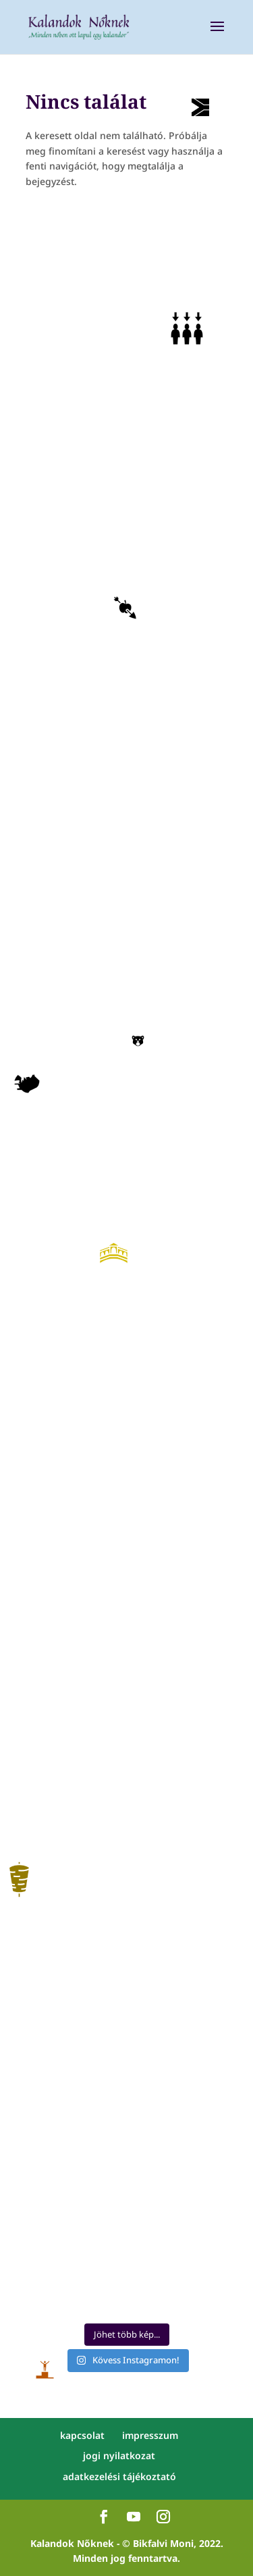 Image resolution: width=253 pixels, height=2576 pixels. I want to click on view competition rankings or leaderboard, so click(45, 2369).